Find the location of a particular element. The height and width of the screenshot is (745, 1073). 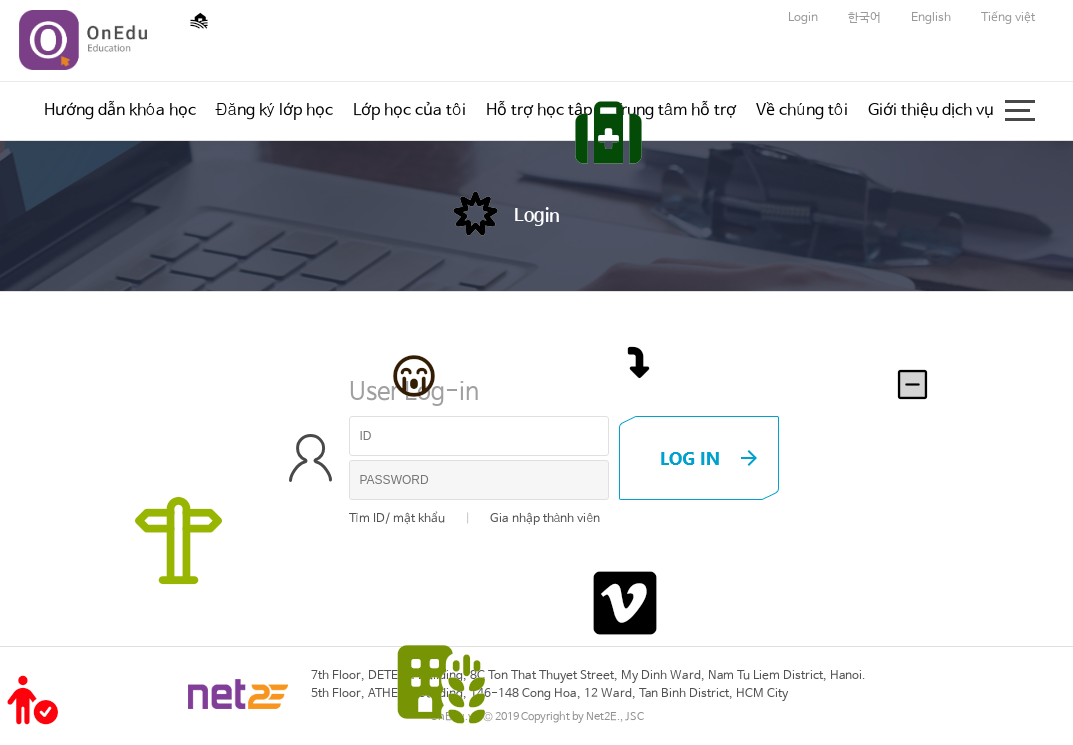

represents the Bahá'í faith symbol is located at coordinates (475, 213).